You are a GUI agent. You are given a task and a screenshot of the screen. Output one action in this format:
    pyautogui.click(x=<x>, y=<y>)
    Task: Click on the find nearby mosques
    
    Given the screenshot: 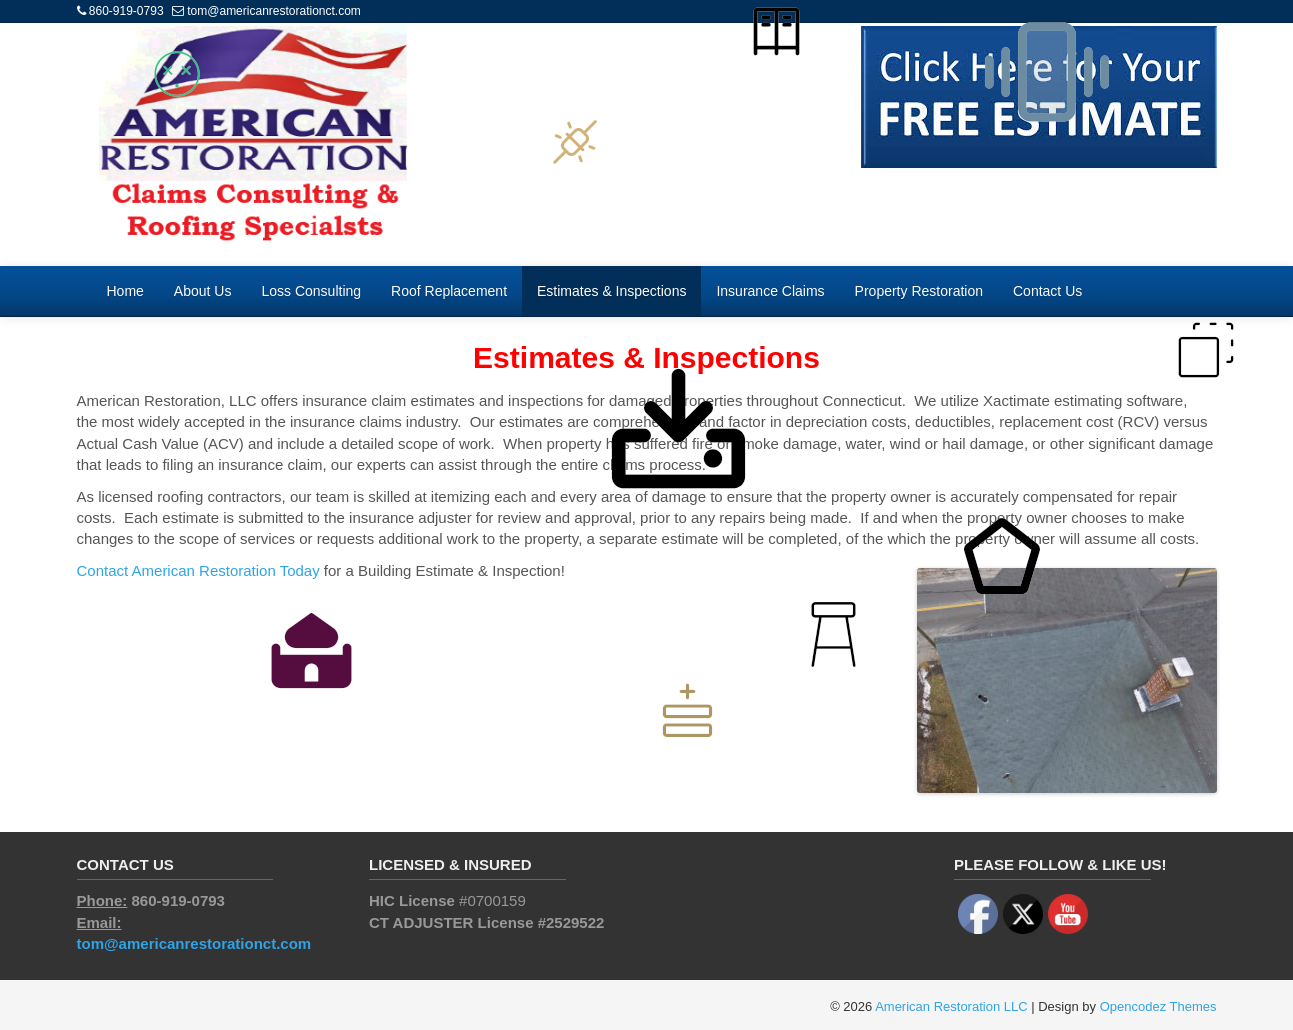 What is the action you would take?
    pyautogui.click(x=311, y=652)
    